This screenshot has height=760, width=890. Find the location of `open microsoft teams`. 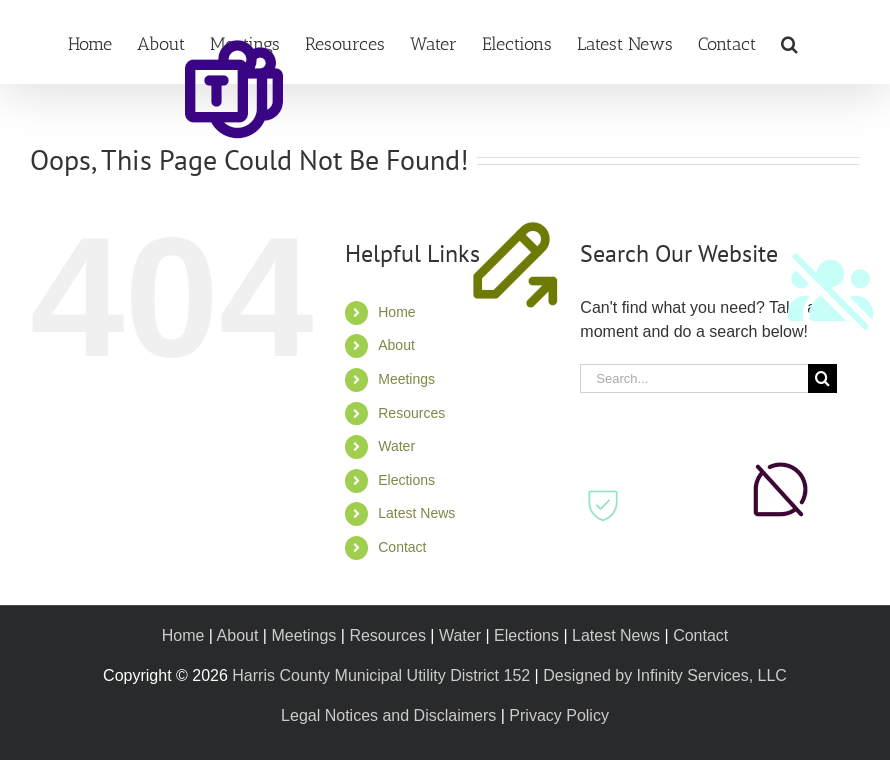

open microsoft teams is located at coordinates (234, 91).